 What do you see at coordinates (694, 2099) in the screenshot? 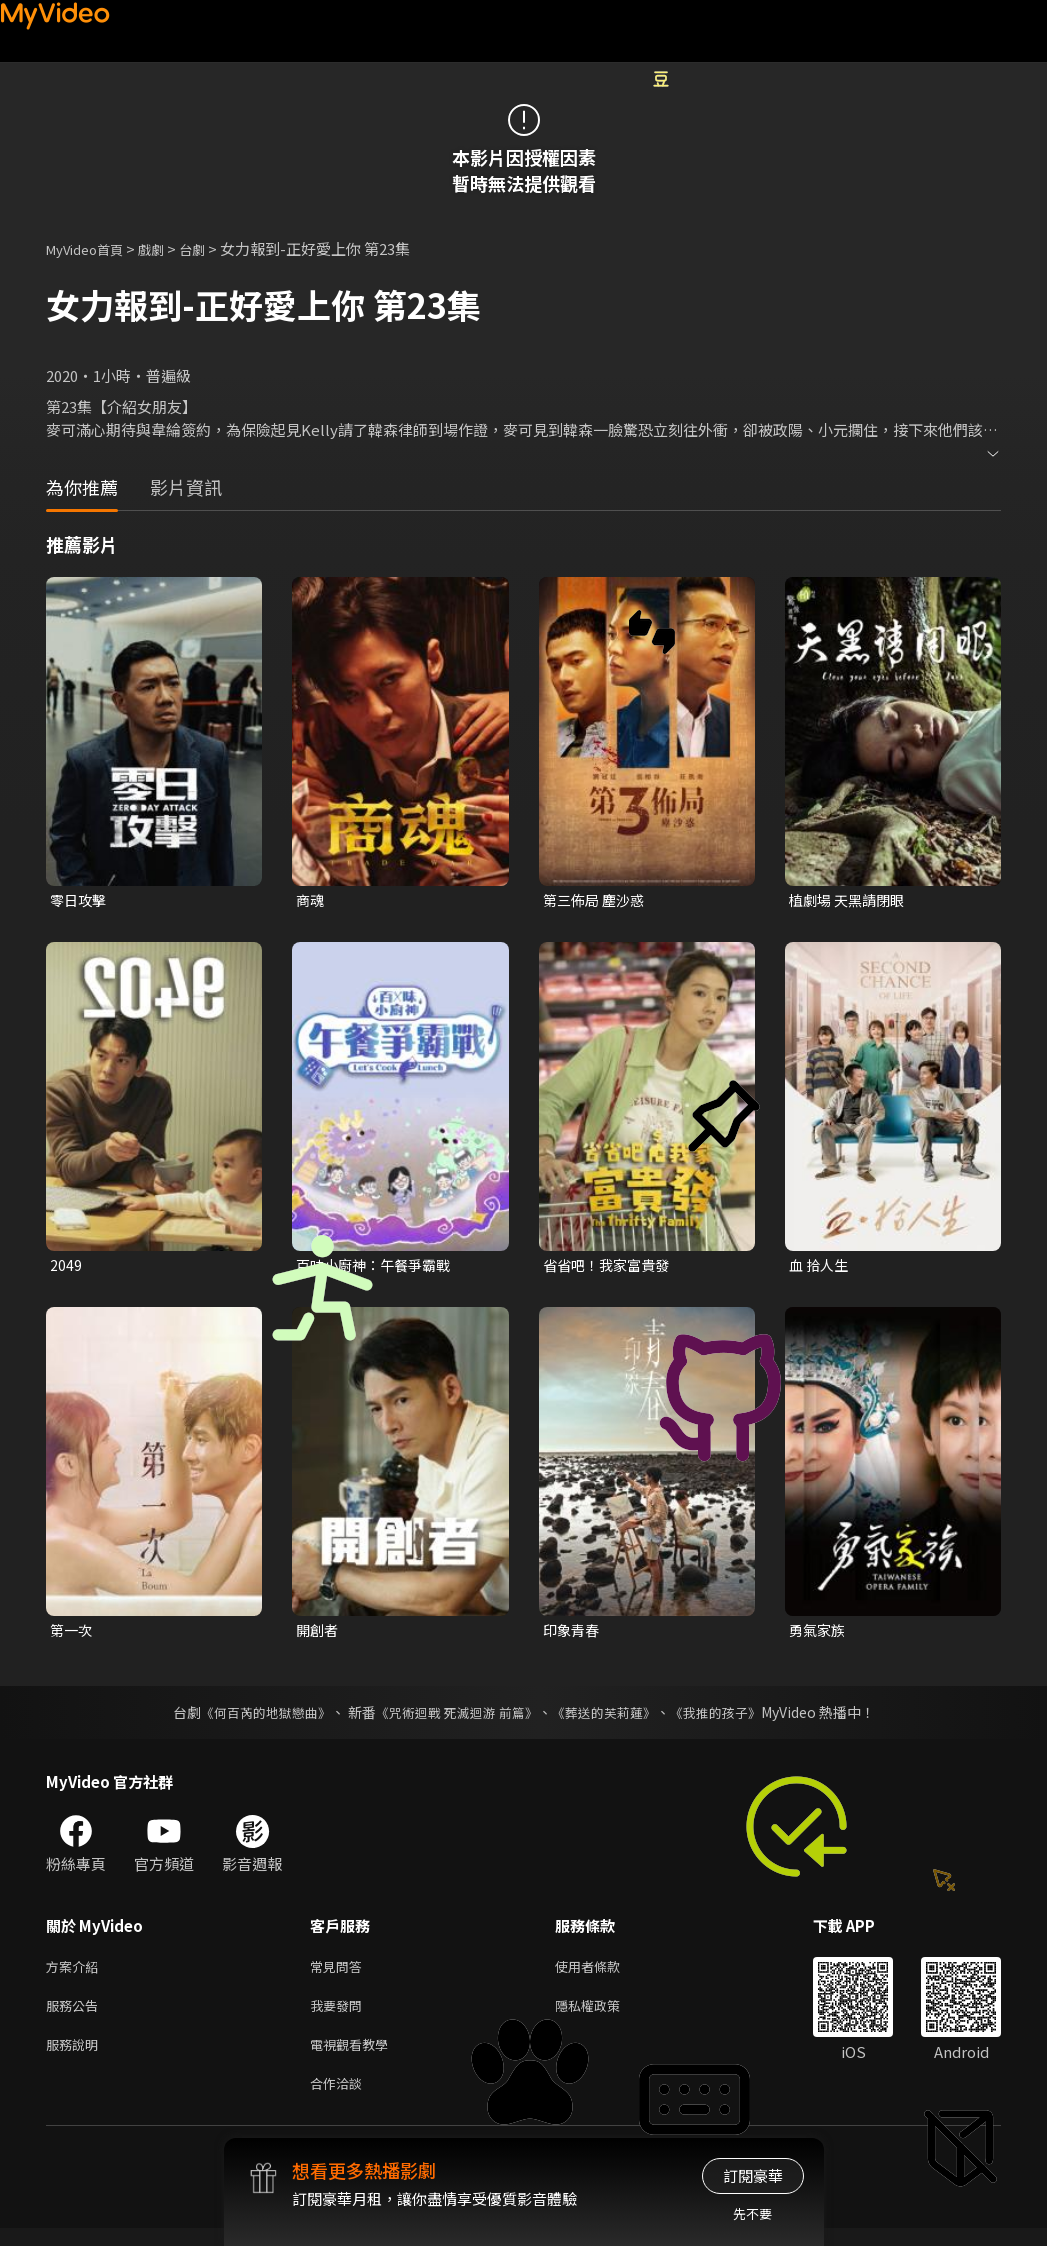
I see `open the on-screen keyboard` at bounding box center [694, 2099].